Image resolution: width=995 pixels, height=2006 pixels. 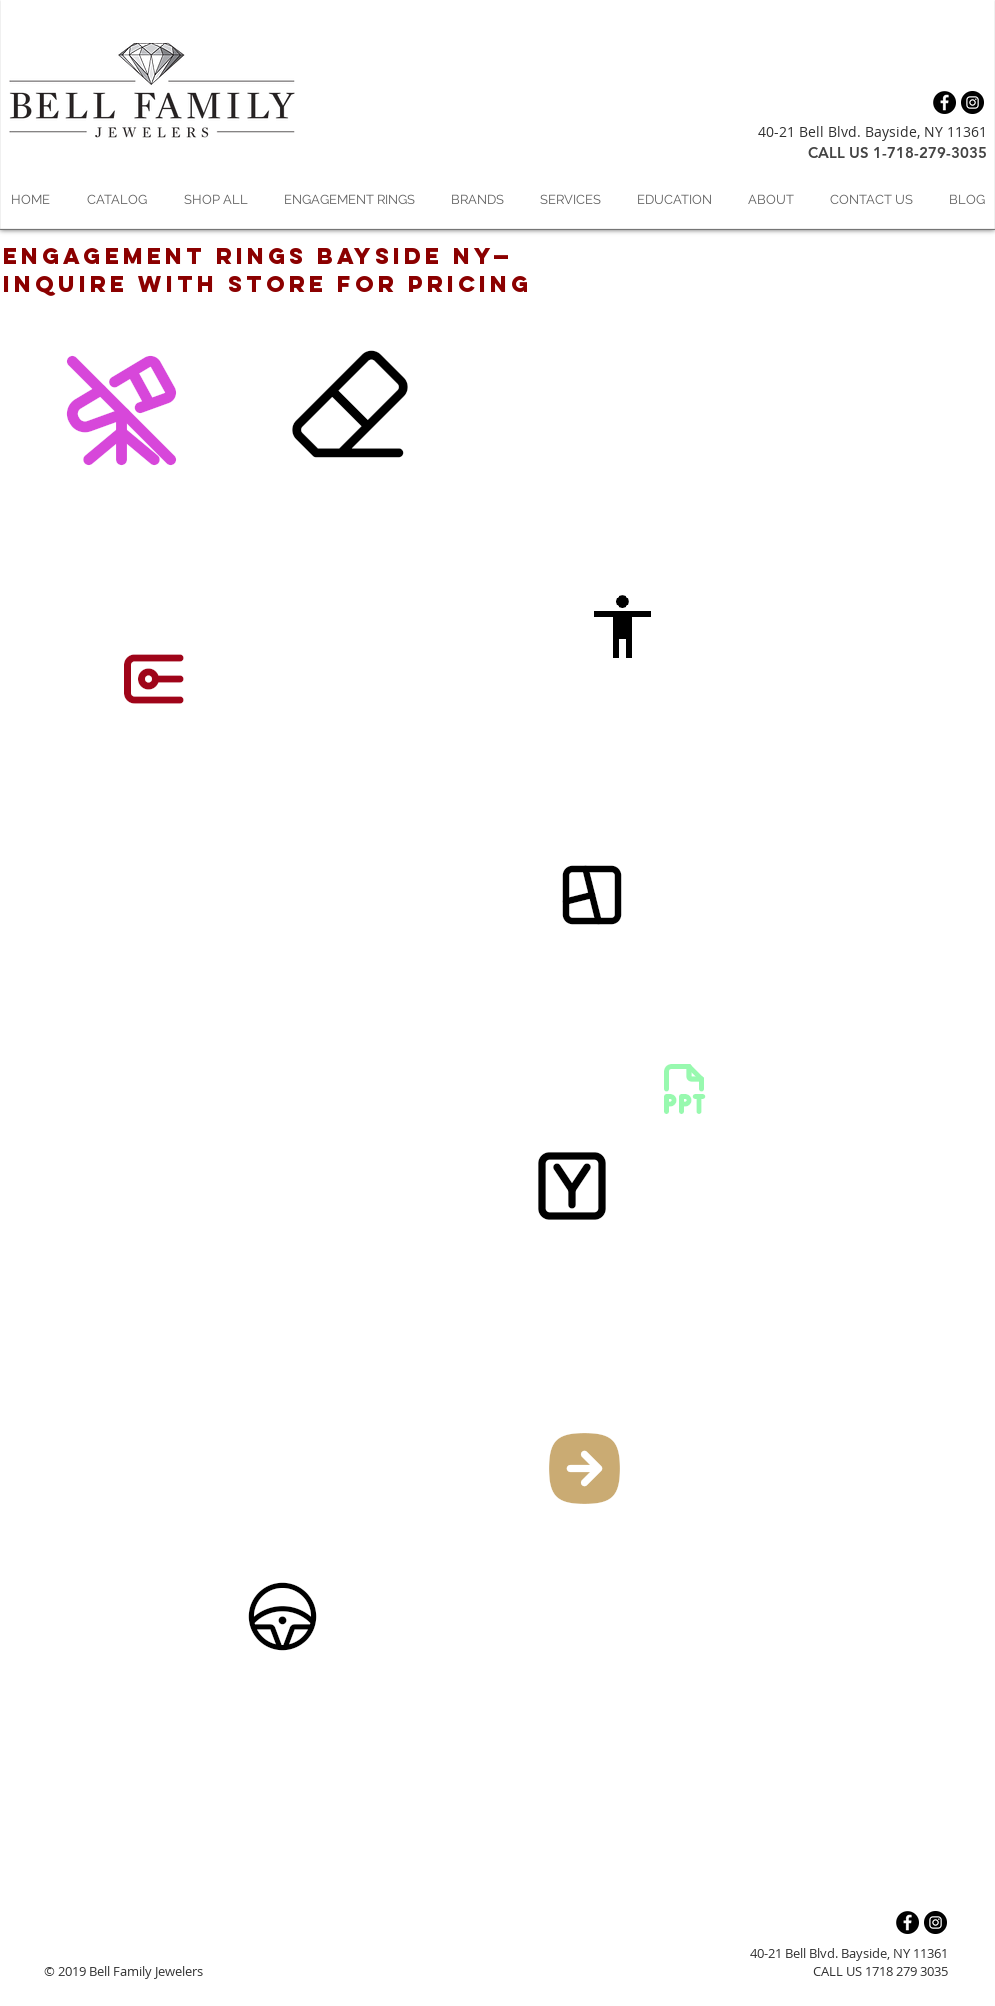 What do you see at coordinates (622, 626) in the screenshot?
I see `access accessibility settings` at bounding box center [622, 626].